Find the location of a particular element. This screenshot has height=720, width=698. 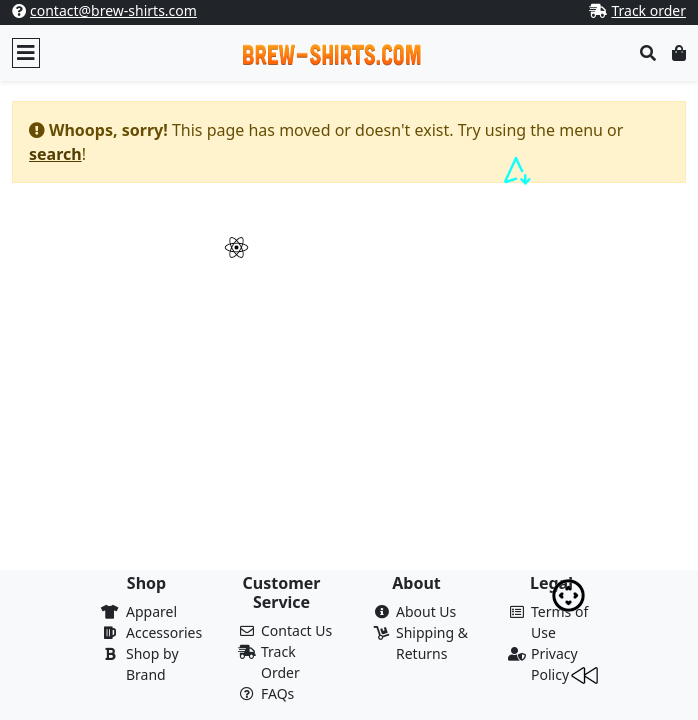

navigate or pan in multiple directions is located at coordinates (568, 595).